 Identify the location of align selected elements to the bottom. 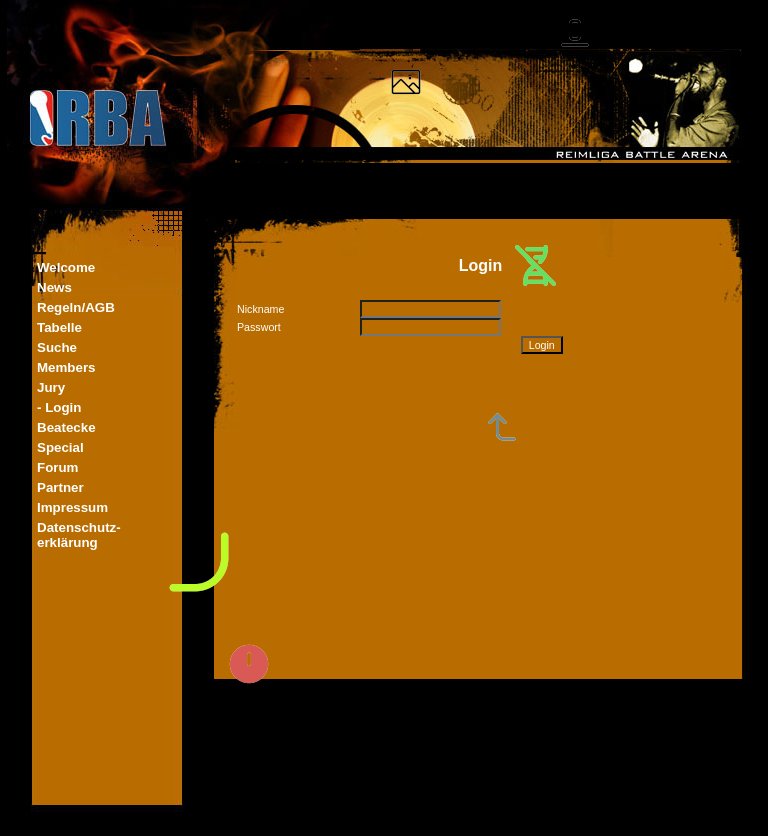
(575, 33).